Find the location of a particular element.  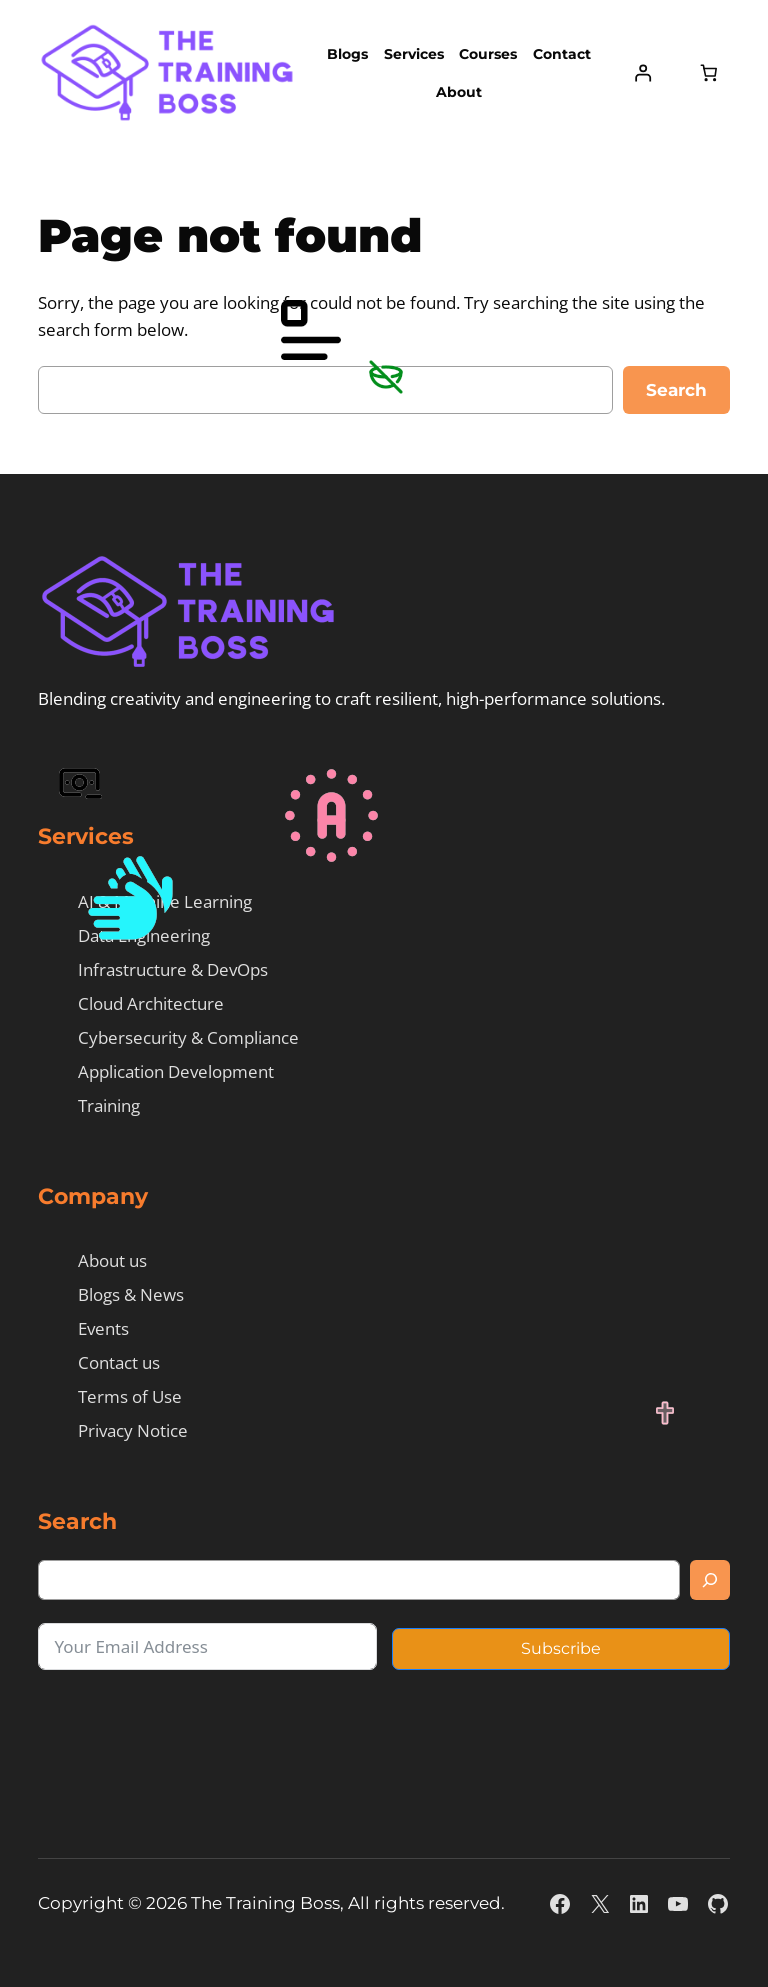

3D rendering or hemisphere view disabled is located at coordinates (386, 377).